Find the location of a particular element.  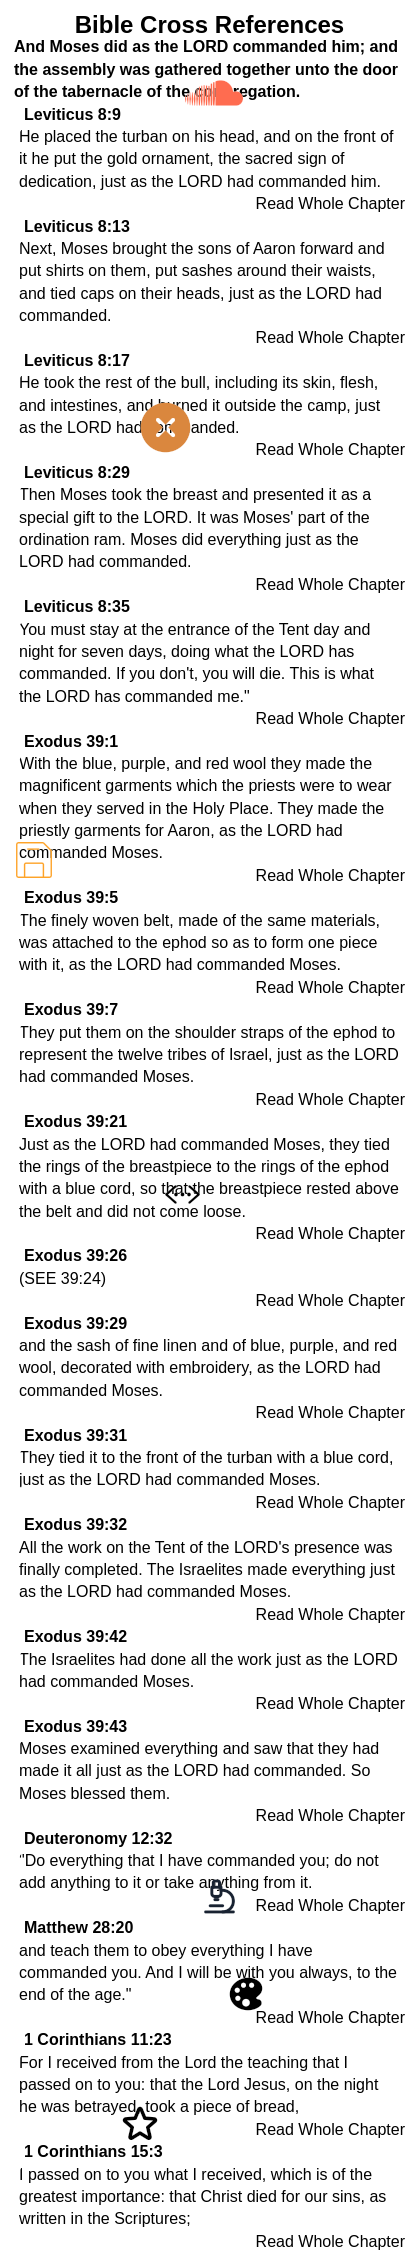

access scientific or research tools is located at coordinates (219, 1896).